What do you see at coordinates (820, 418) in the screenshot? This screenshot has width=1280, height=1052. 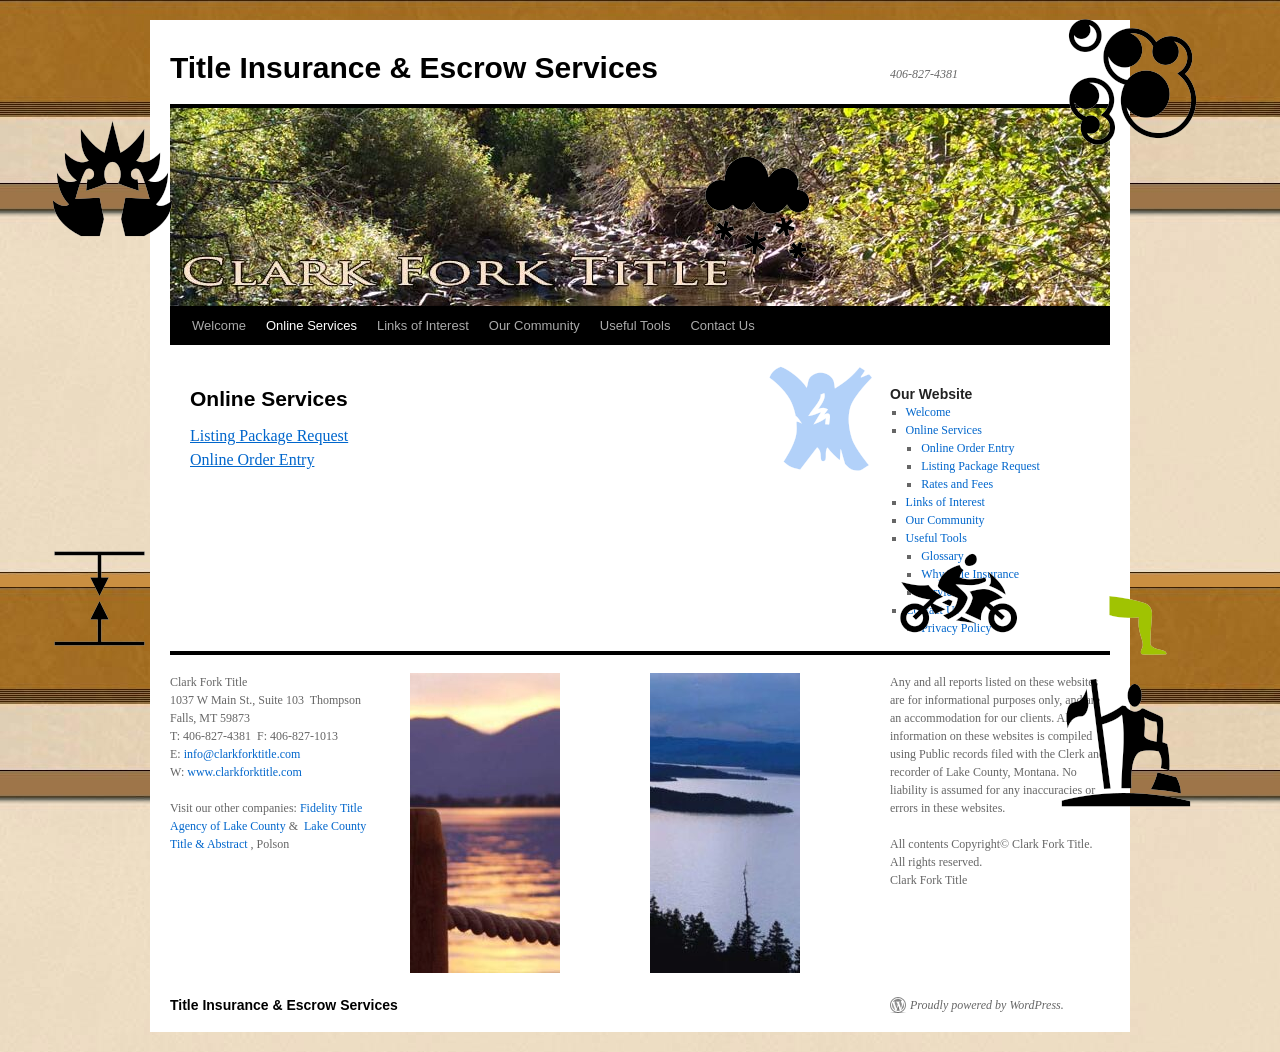 I see `select animal hide material or resource` at bounding box center [820, 418].